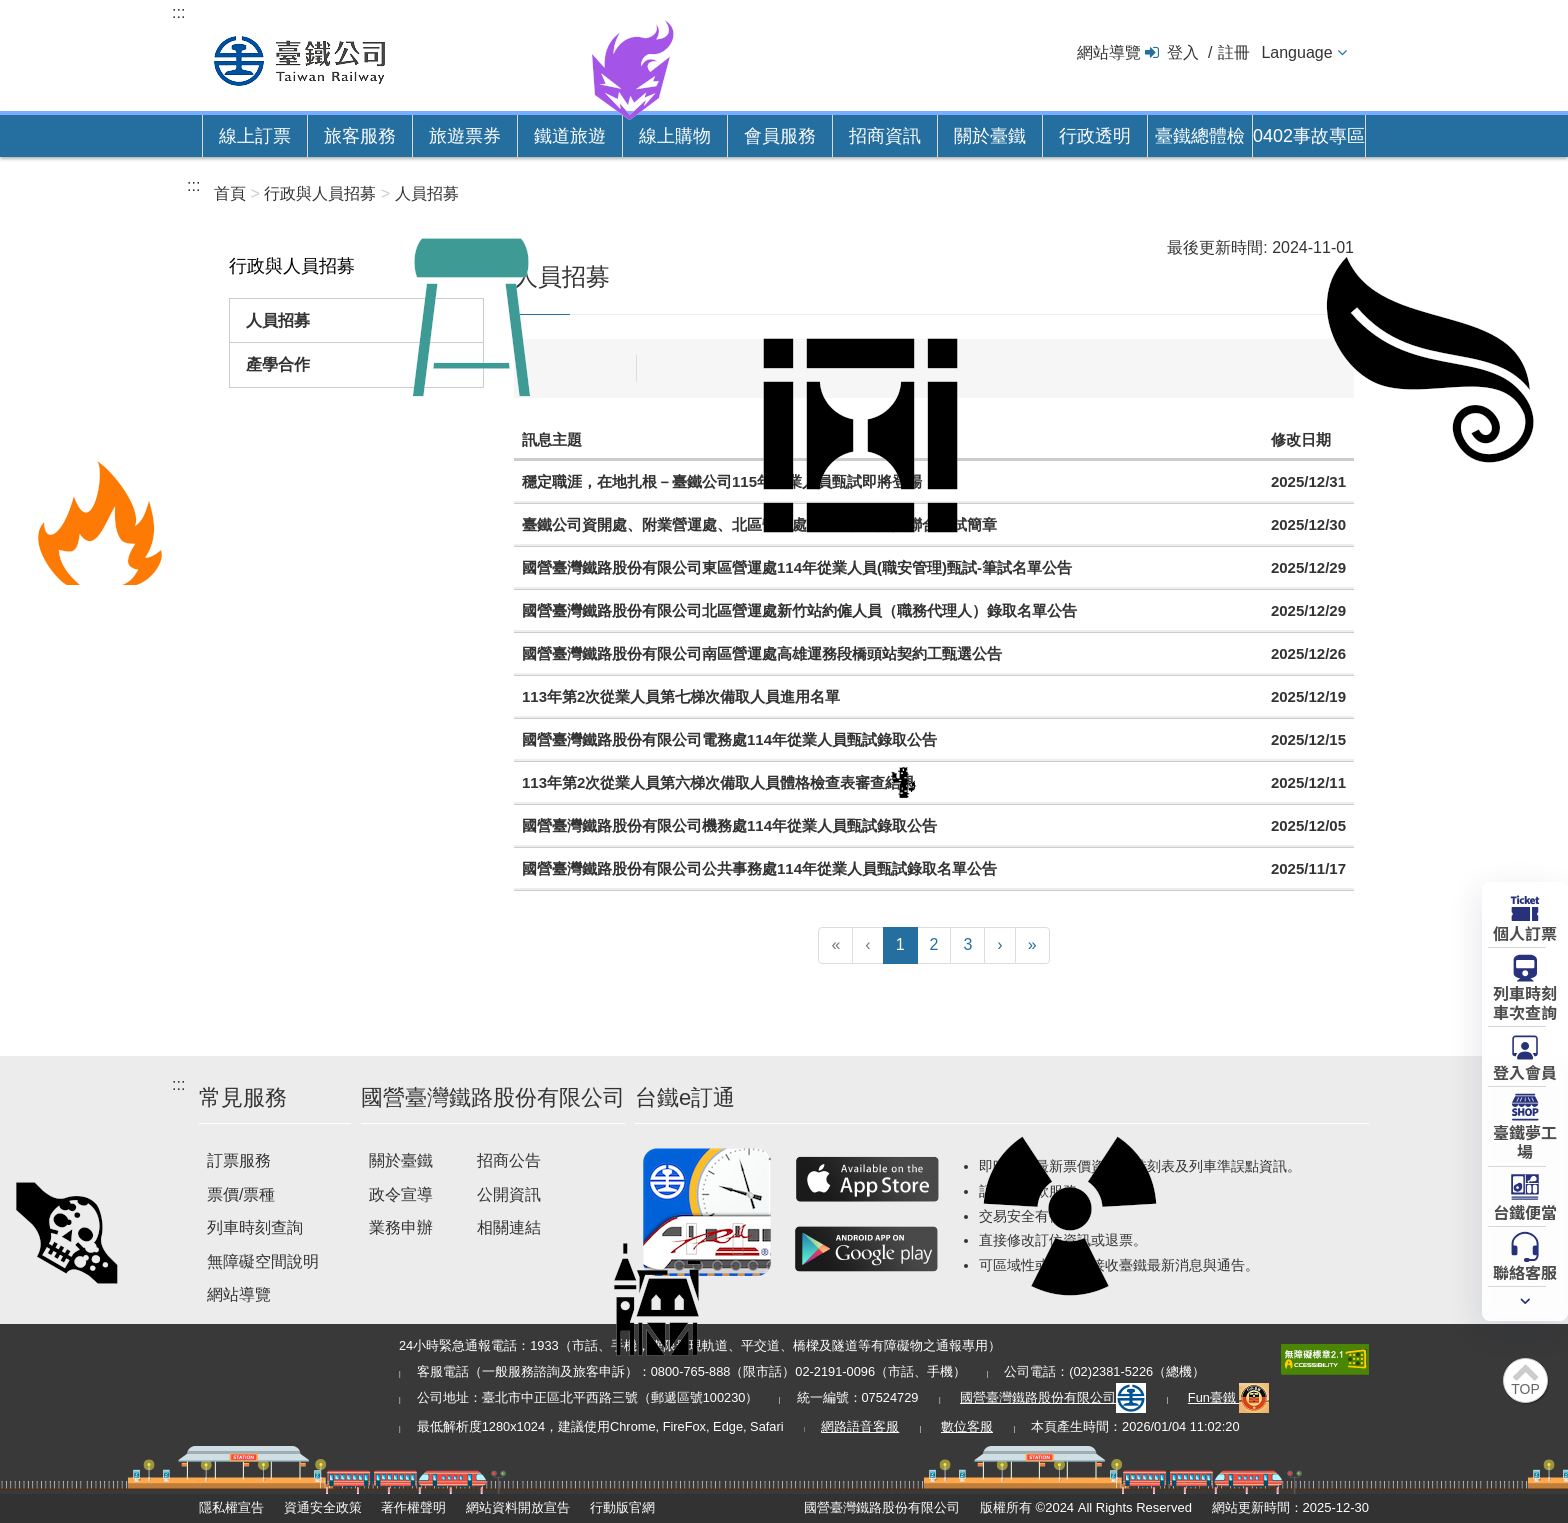 The height and width of the screenshot is (1523, 1568). Describe the element at coordinates (1070, 1216) in the screenshot. I see `indicates radioactive or hazardous material warning` at that location.